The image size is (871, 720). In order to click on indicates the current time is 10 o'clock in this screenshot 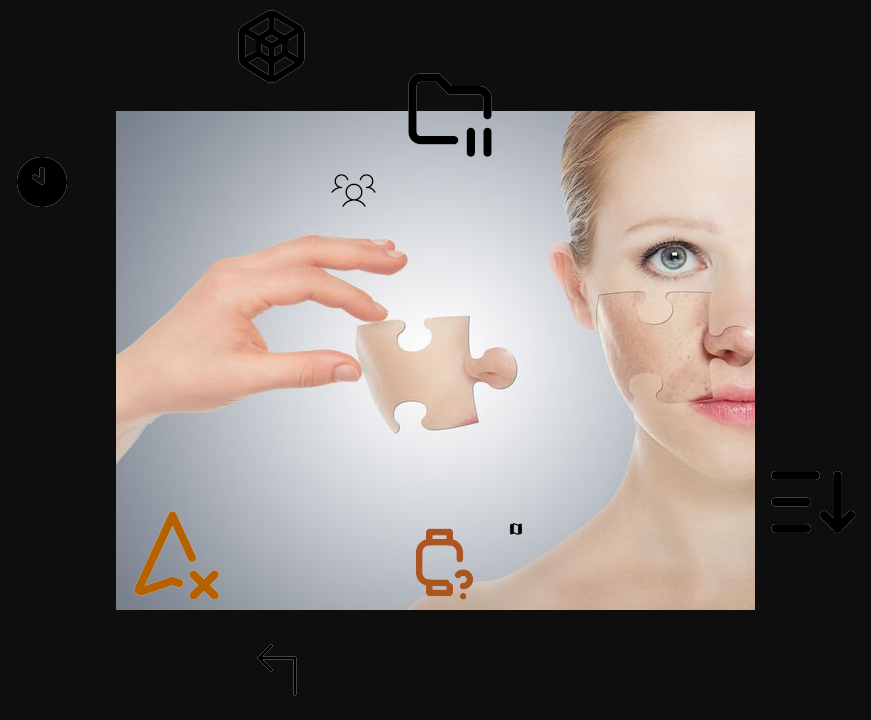, I will do `click(42, 182)`.